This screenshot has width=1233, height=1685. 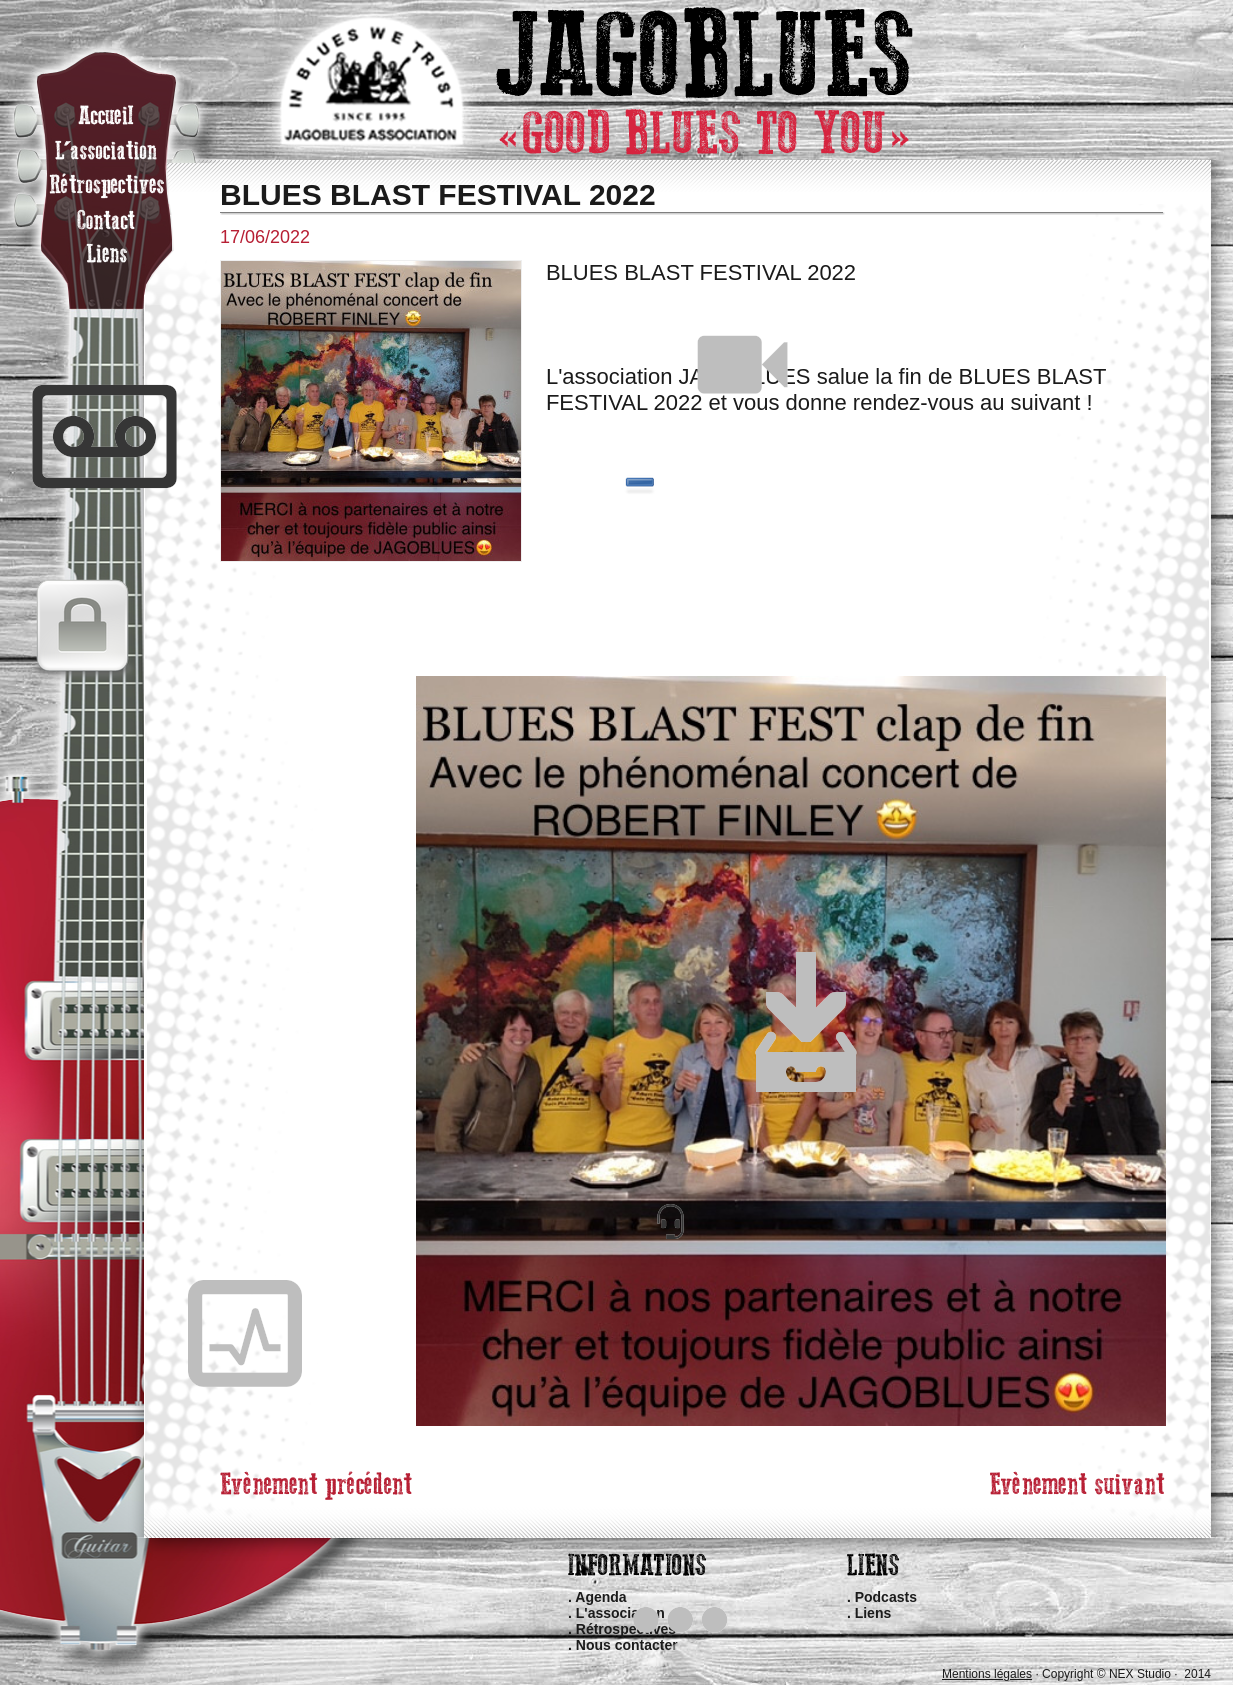 I want to click on remove an item from a list, so click(x=639, y=483).